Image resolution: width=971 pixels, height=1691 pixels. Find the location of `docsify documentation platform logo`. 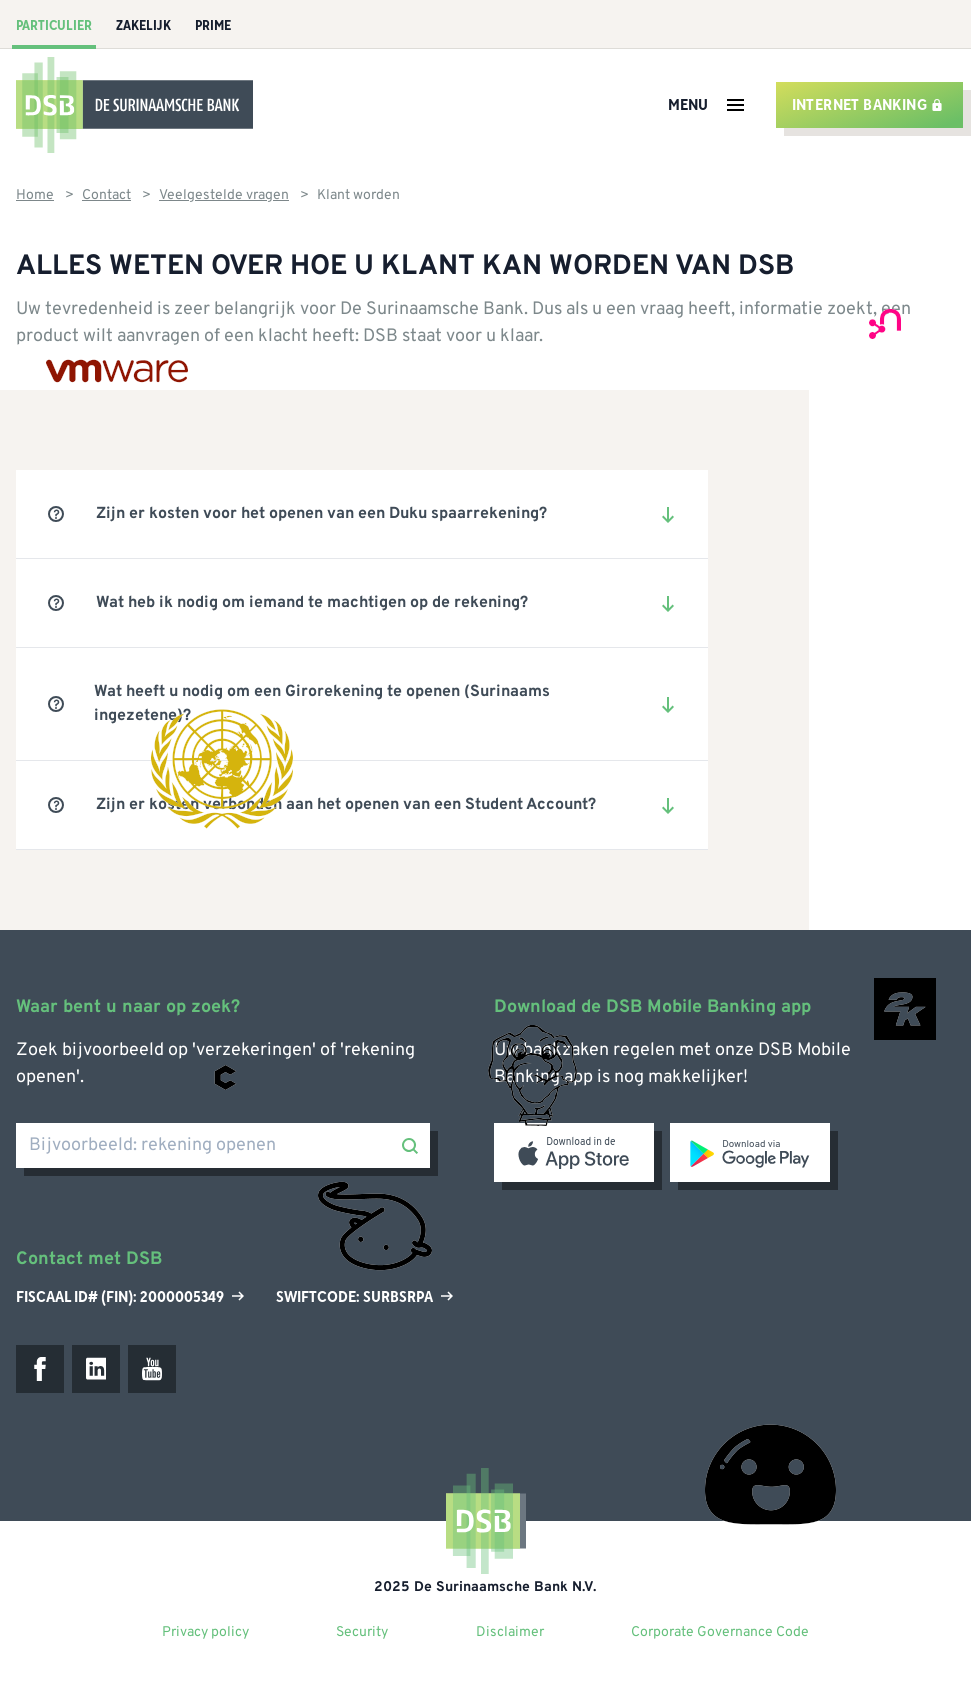

docsify documentation platform logo is located at coordinates (770, 1474).